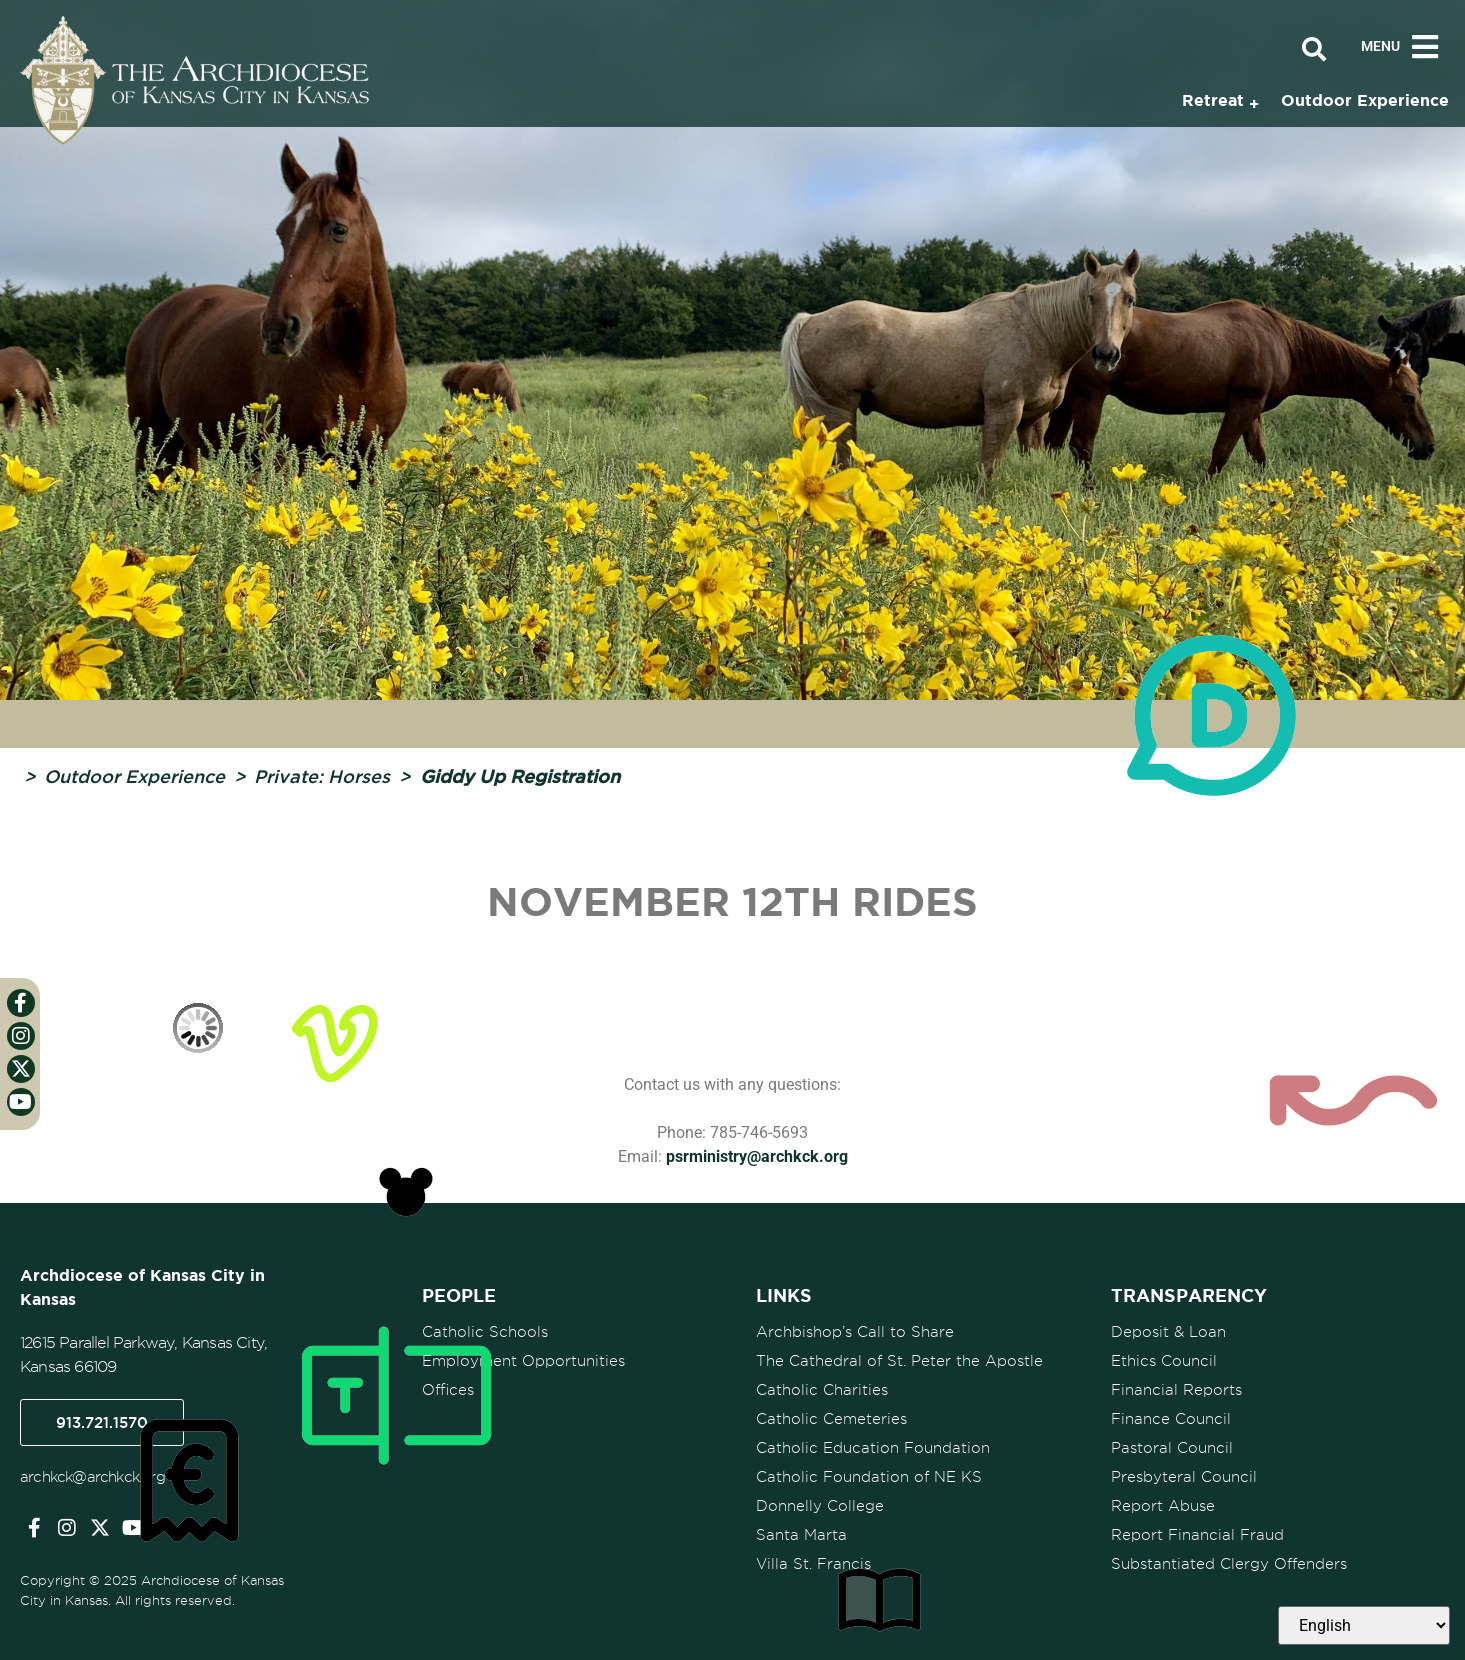 This screenshot has width=1465, height=1660. What do you see at coordinates (1353, 1100) in the screenshot?
I see `undo or revert to previous state` at bounding box center [1353, 1100].